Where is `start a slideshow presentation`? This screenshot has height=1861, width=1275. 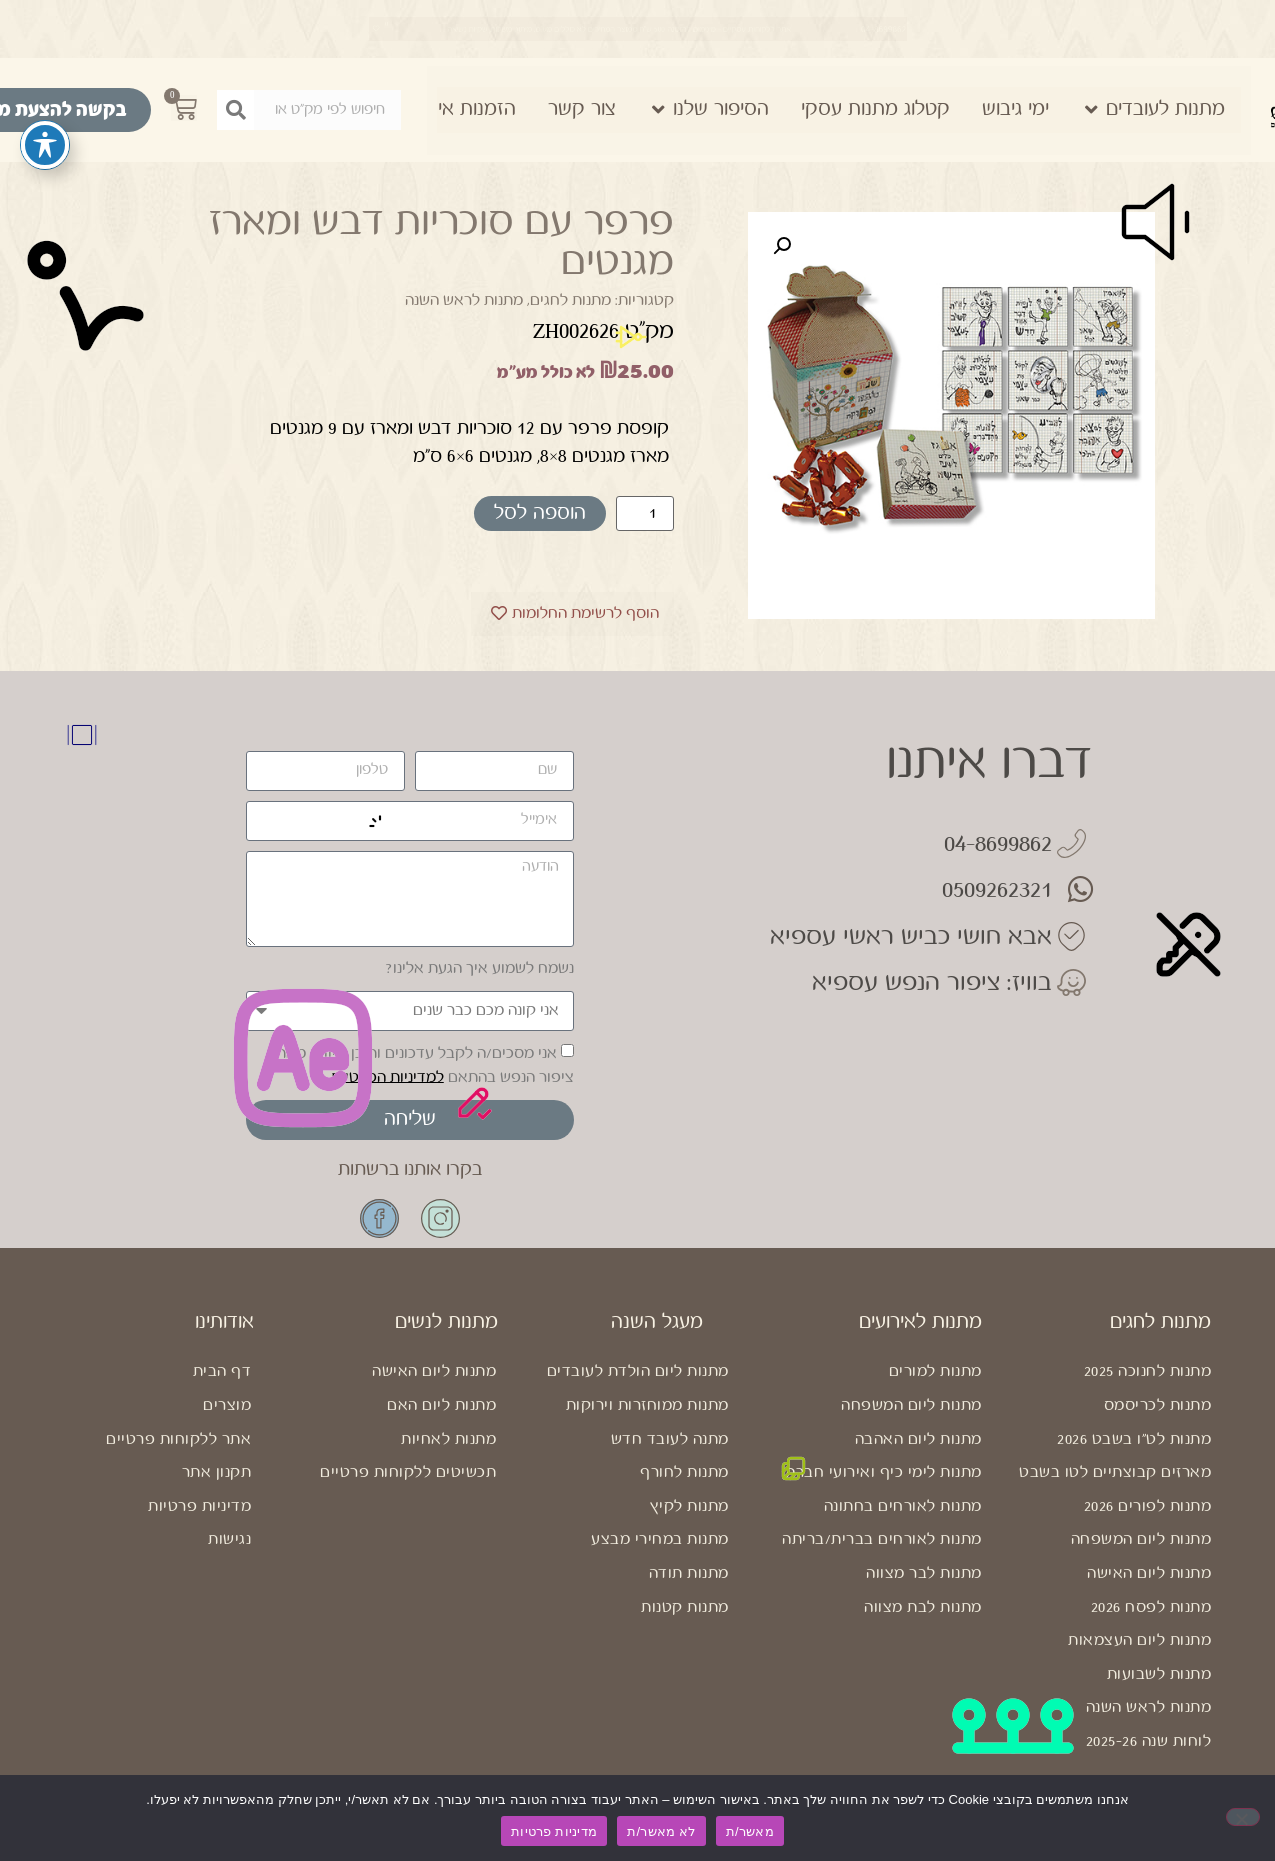
start a slideshow presentation is located at coordinates (82, 735).